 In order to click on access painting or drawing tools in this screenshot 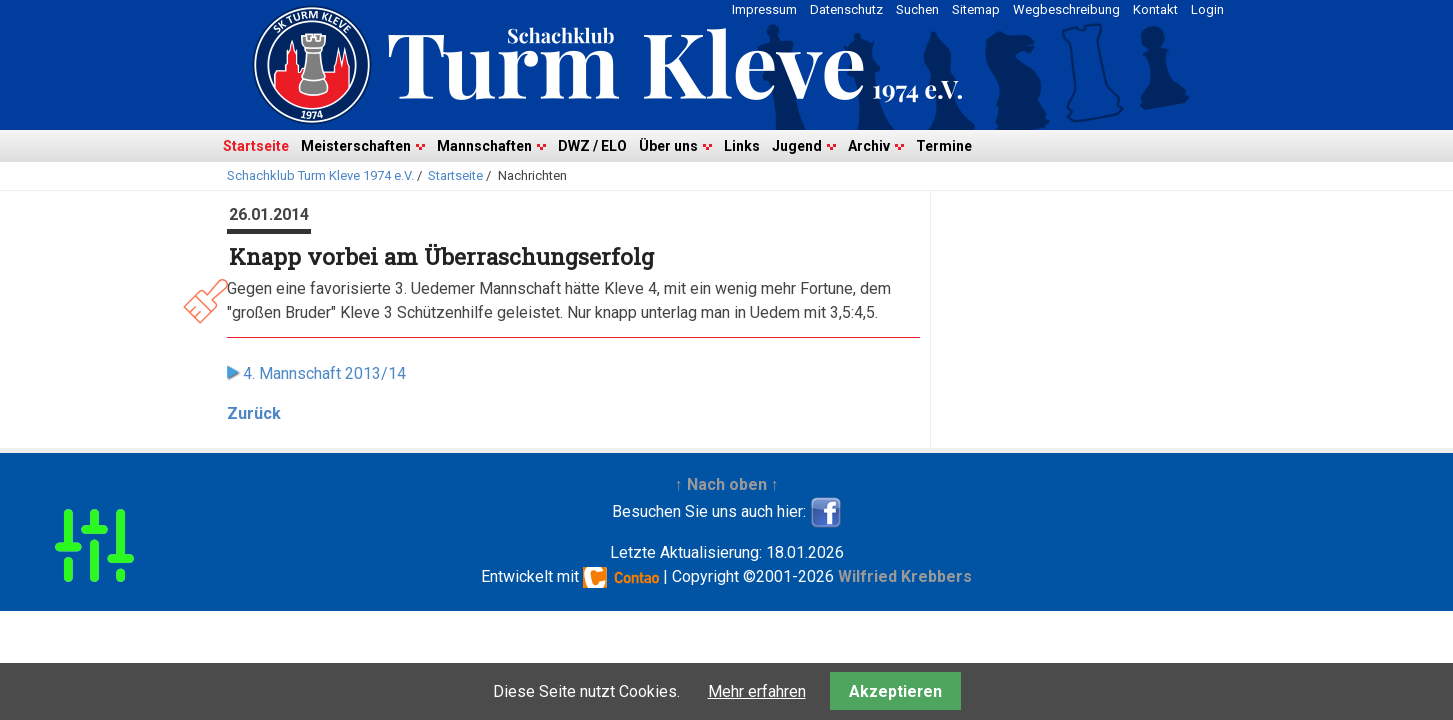, I will do `click(206, 300)`.